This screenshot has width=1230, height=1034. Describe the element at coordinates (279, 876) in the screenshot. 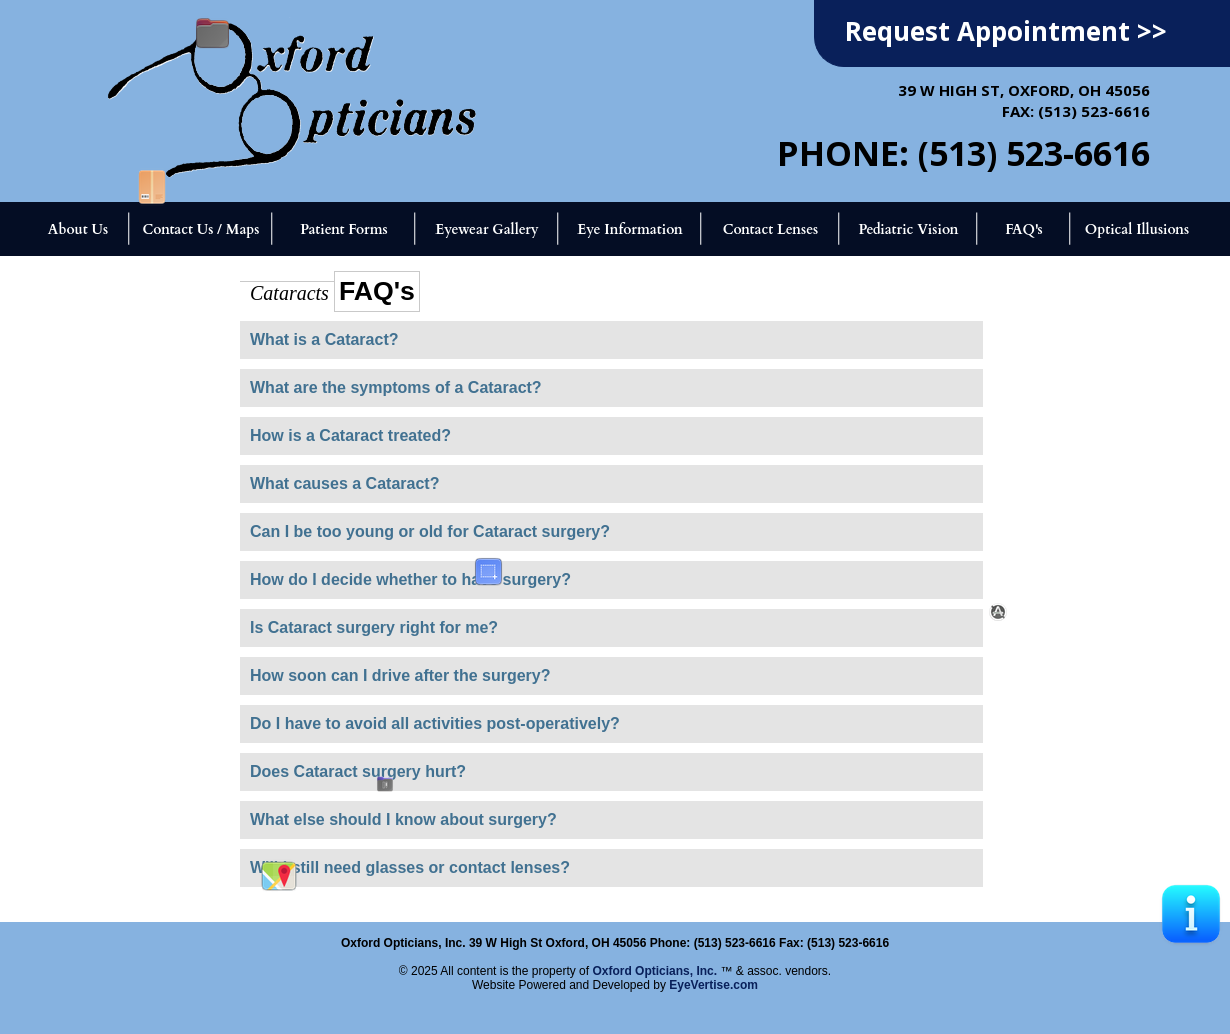

I see `open gnome maps application` at that location.